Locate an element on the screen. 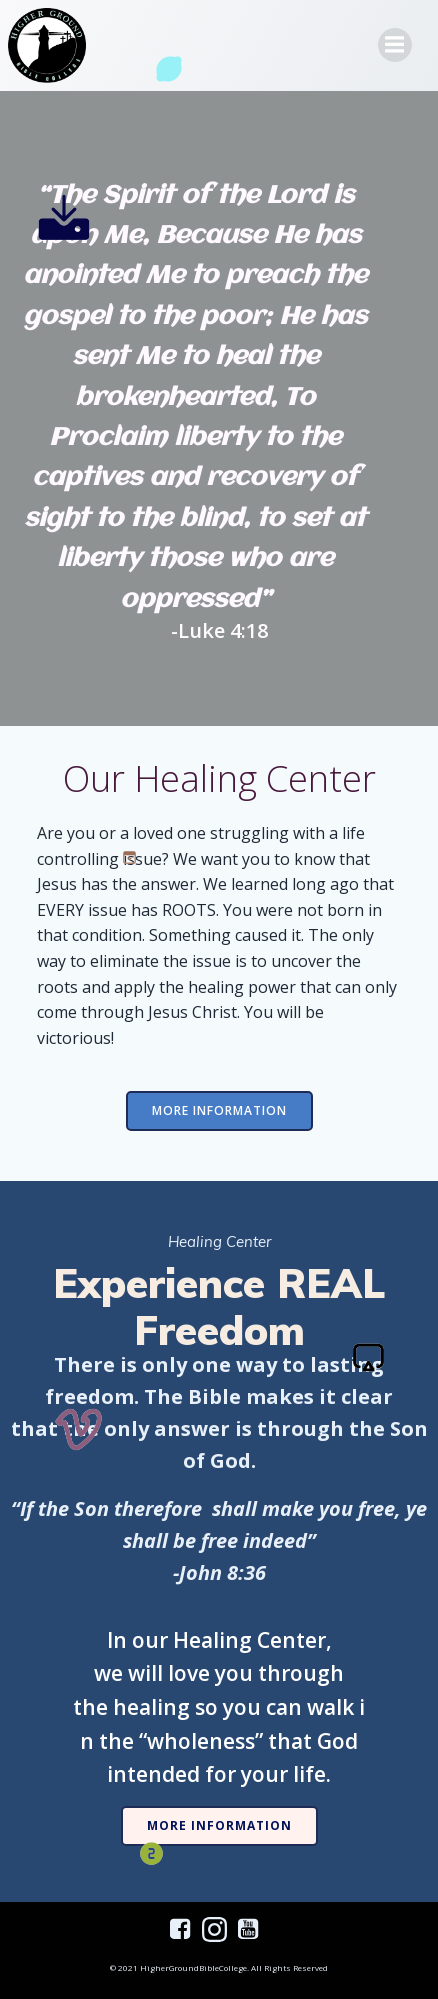 This screenshot has width=438, height=1999. start a shareplay session is located at coordinates (368, 1357).